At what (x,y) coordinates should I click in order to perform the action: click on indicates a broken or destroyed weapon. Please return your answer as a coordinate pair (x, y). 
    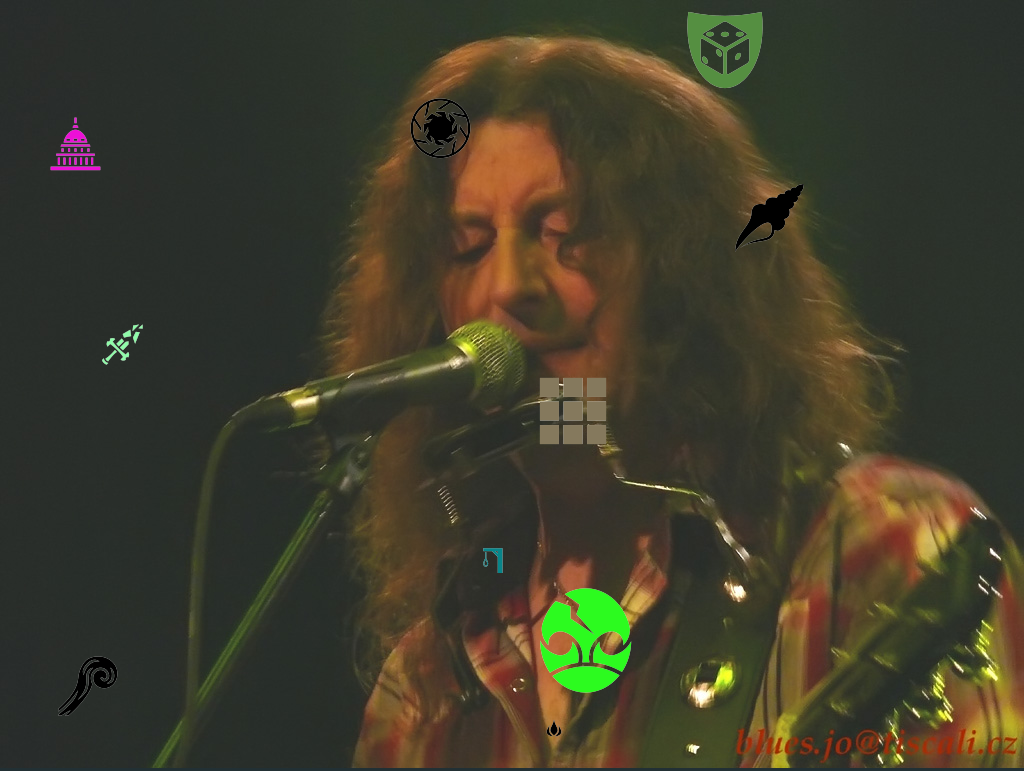
    Looking at the image, I should click on (122, 345).